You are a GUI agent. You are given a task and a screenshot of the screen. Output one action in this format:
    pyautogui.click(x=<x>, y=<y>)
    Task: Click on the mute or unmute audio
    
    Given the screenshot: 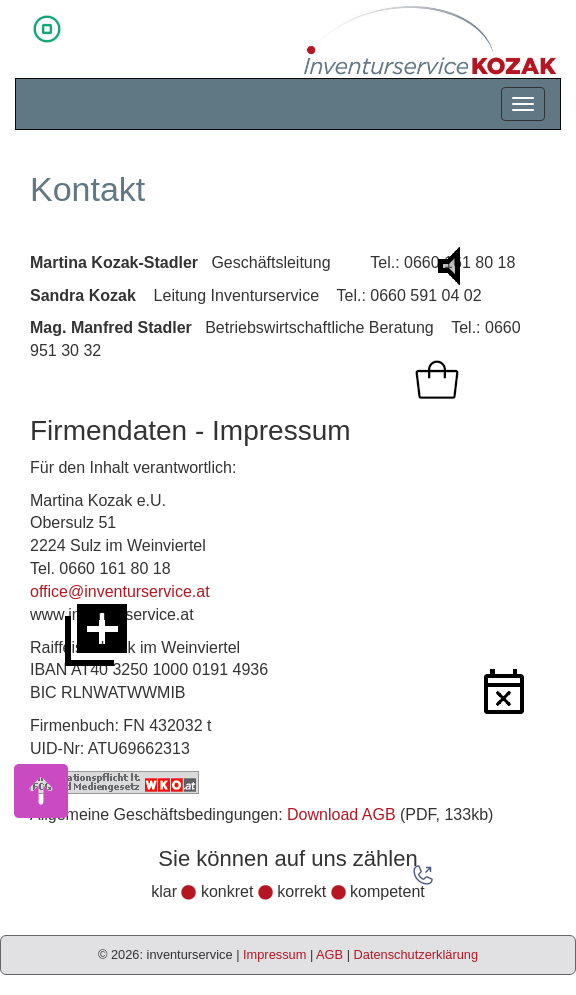 What is the action you would take?
    pyautogui.click(x=450, y=266)
    